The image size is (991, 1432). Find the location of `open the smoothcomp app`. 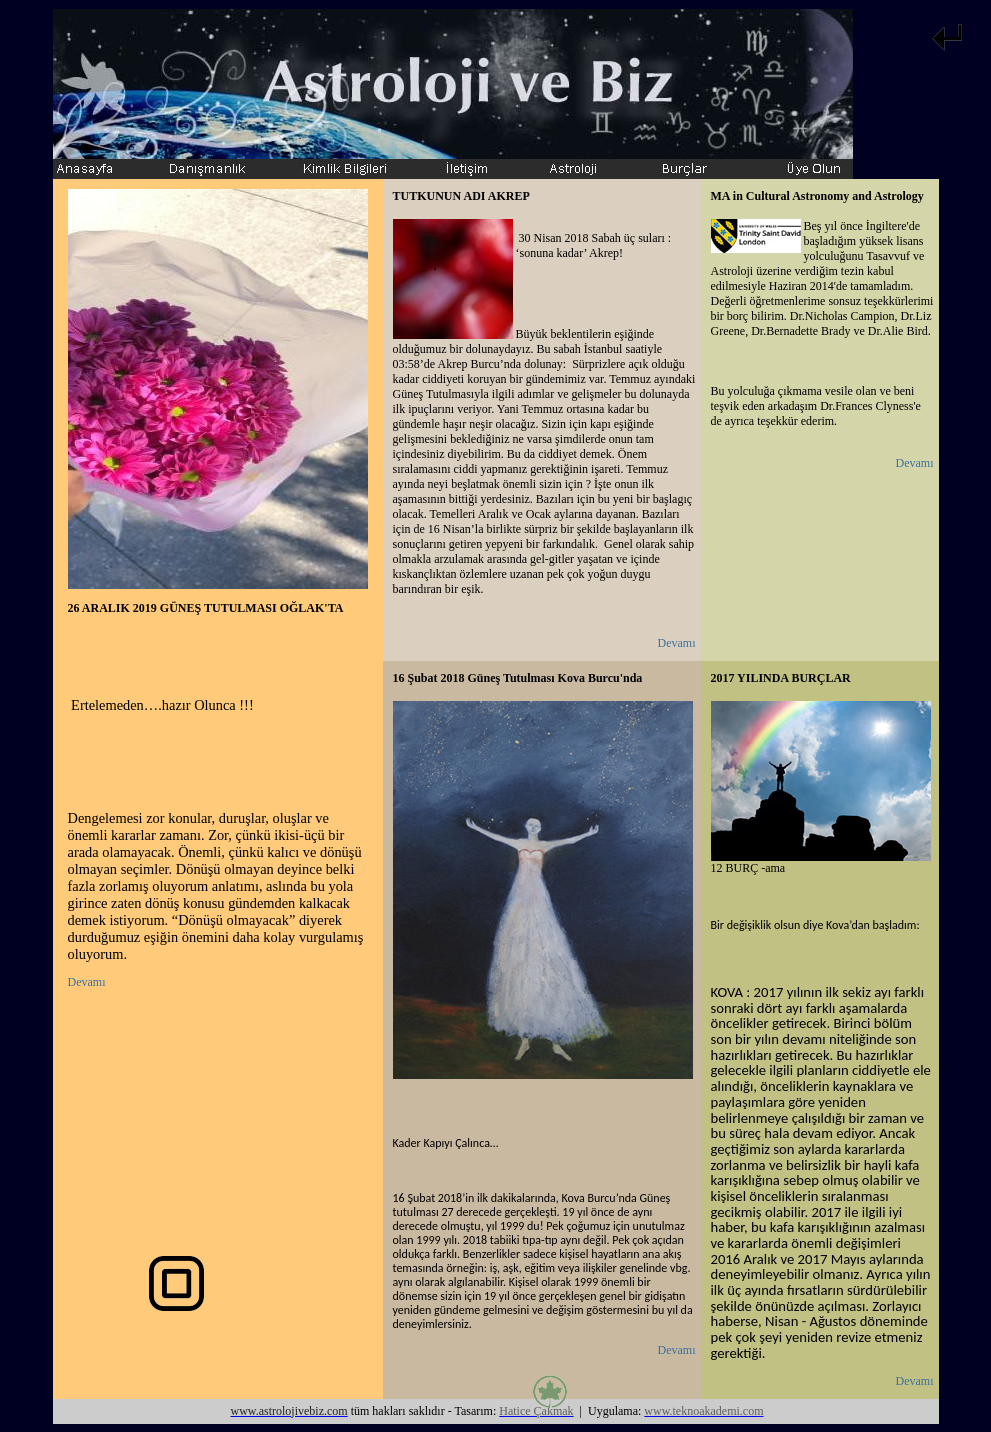

open the smoothcomp app is located at coordinates (176, 1283).